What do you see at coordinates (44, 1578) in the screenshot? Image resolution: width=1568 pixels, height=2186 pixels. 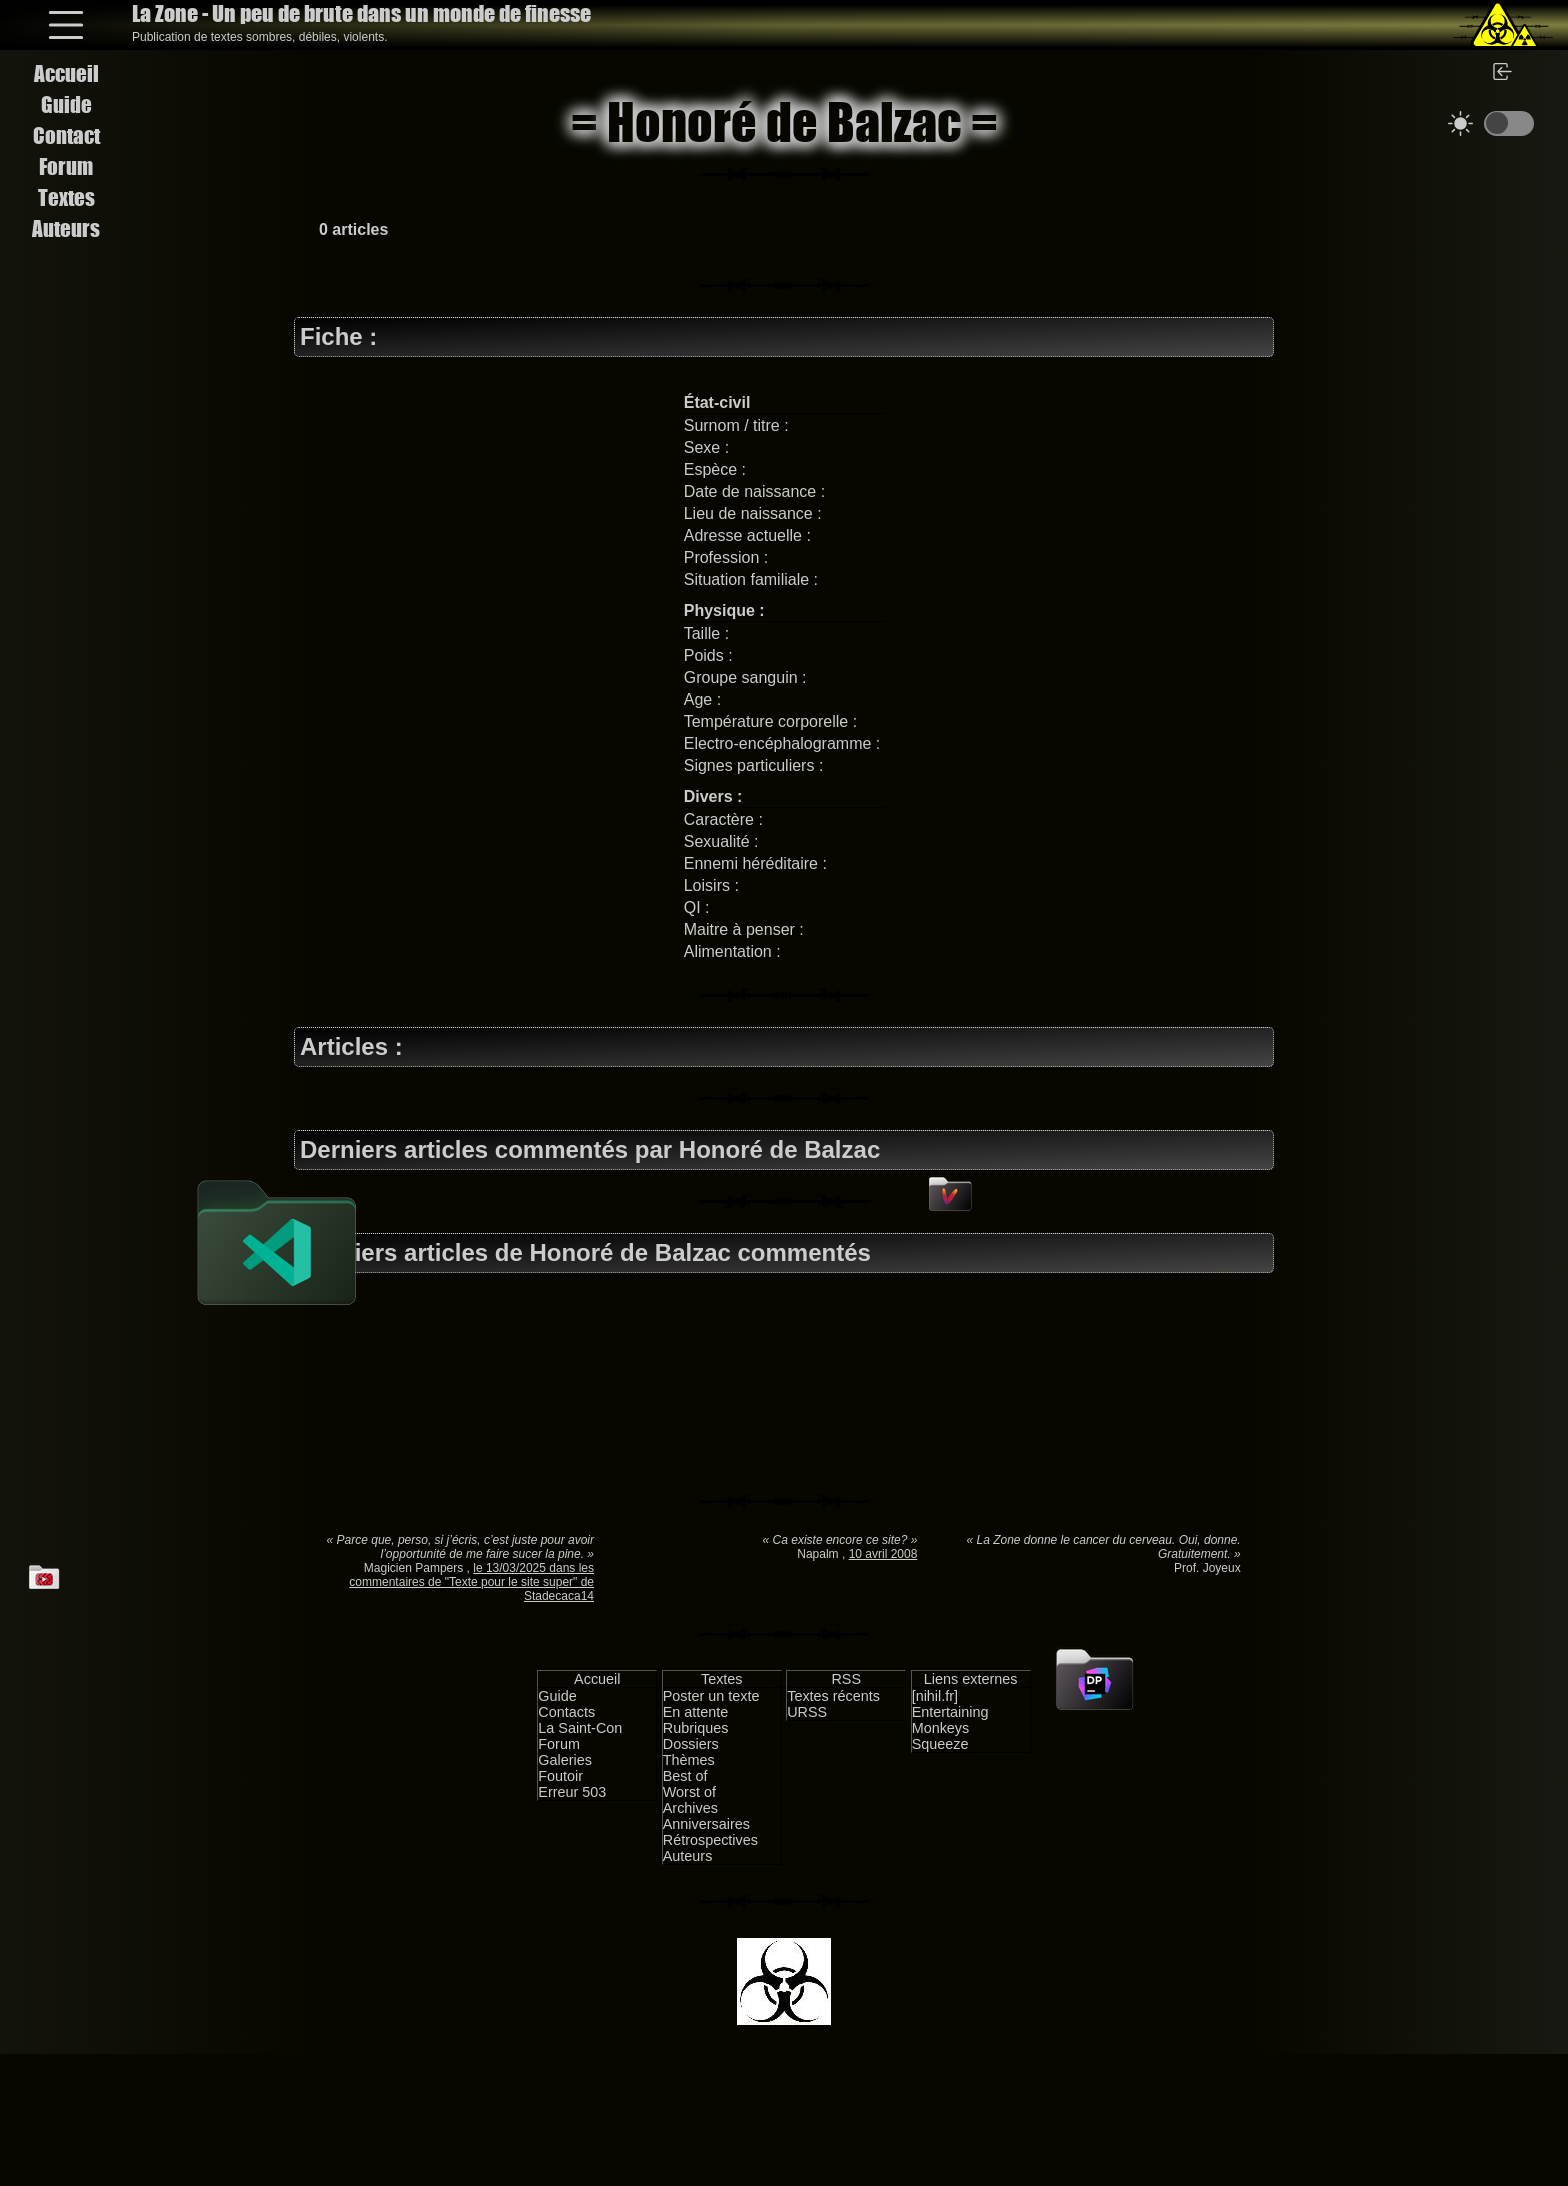 I see `open PewDiePie YouTube channel folder` at bounding box center [44, 1578].